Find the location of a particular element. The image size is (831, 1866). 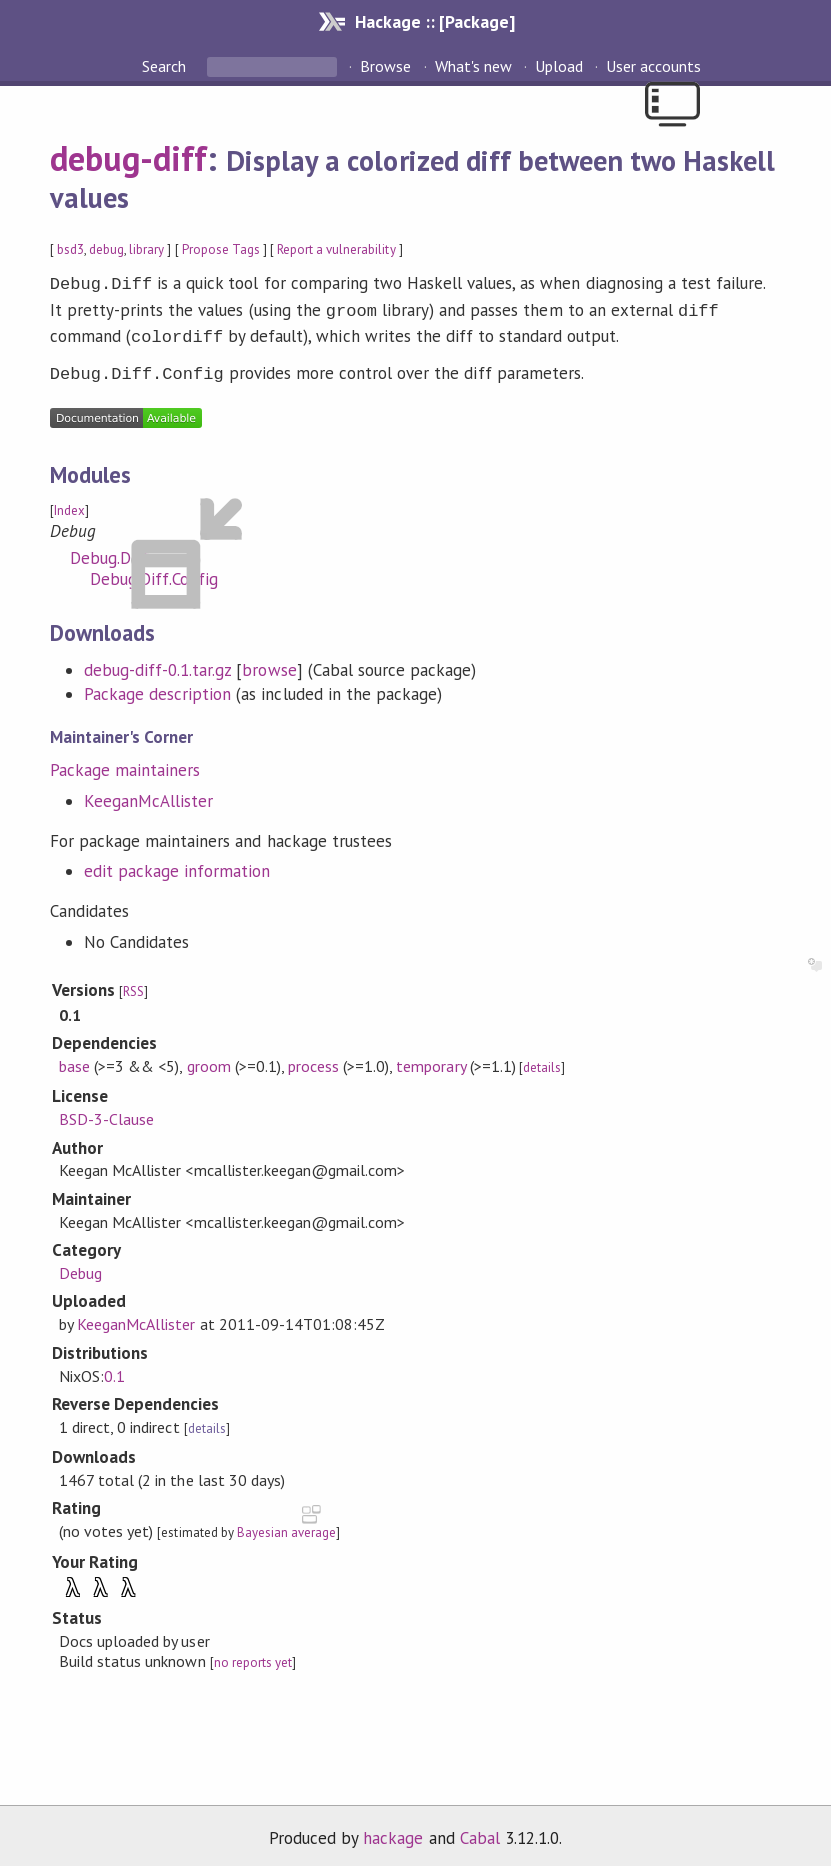

configure notification settings is located at coordinates (815, 965).